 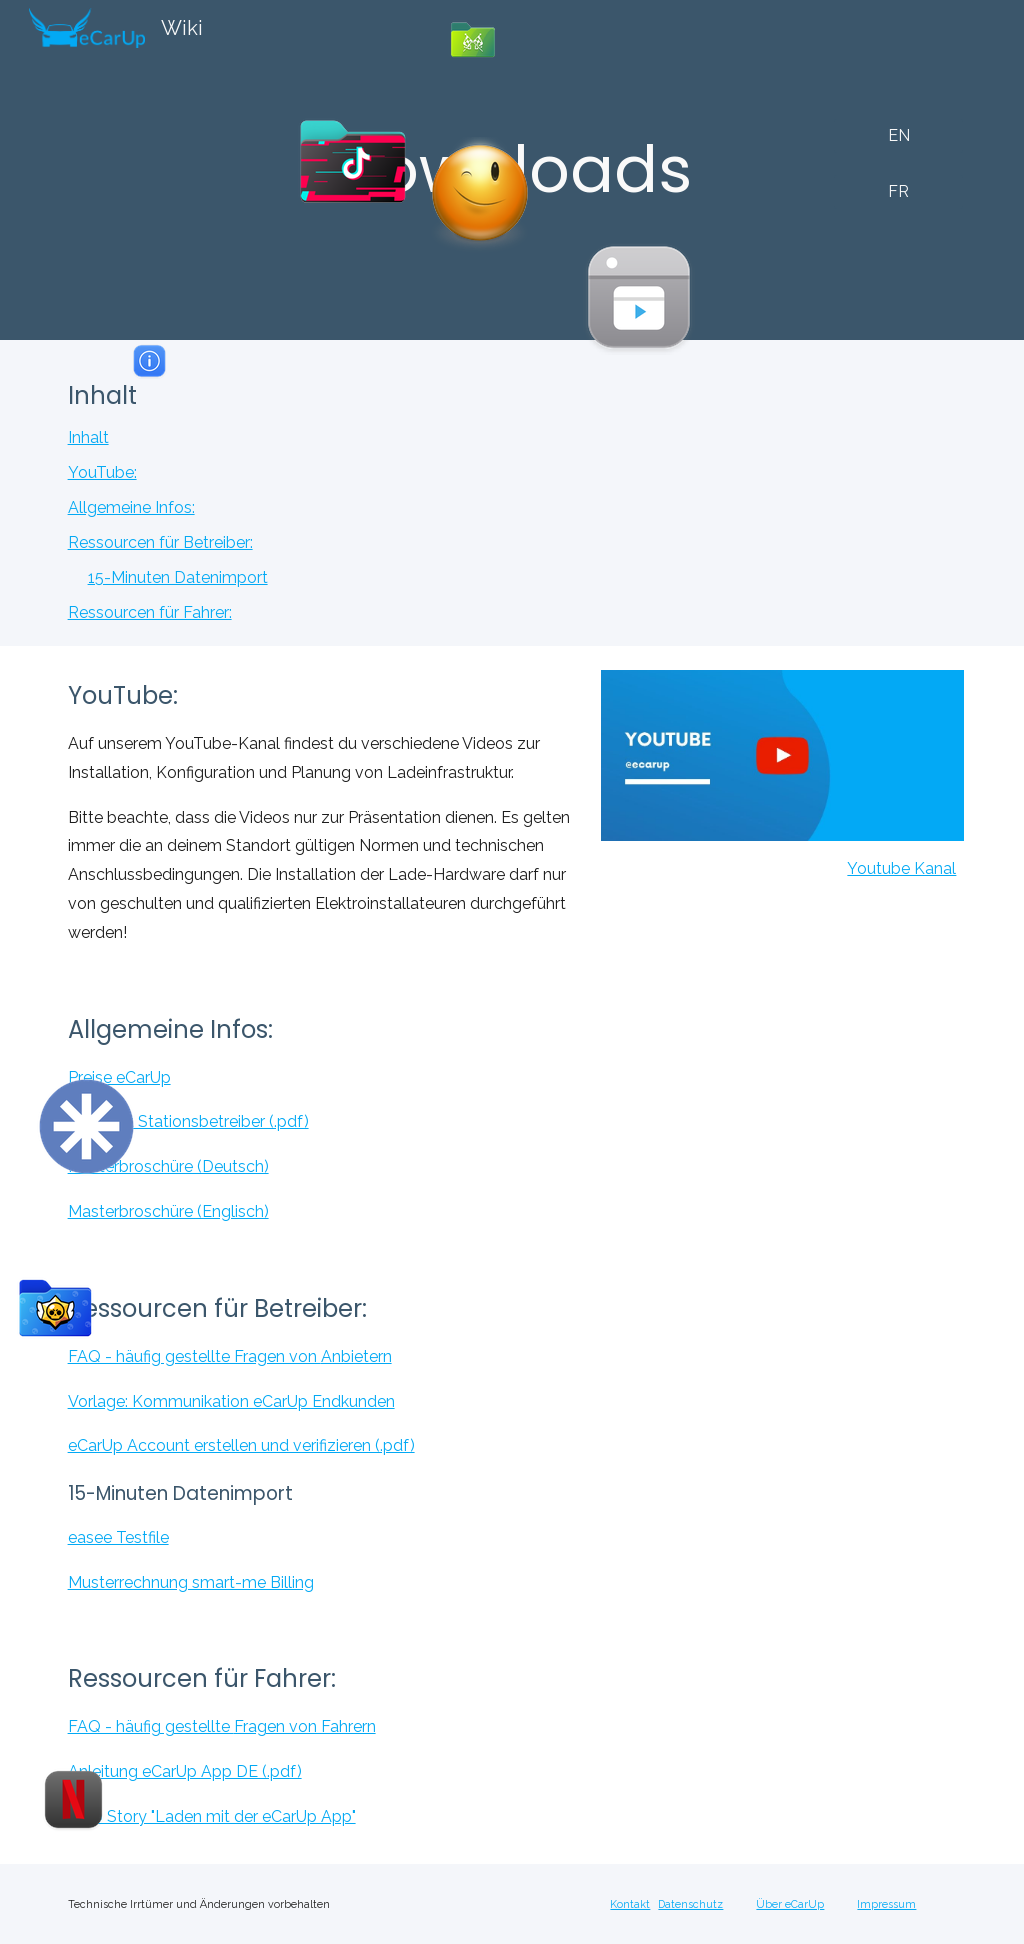 I want to click on open Netflix app, so click(x=73, y=1799).